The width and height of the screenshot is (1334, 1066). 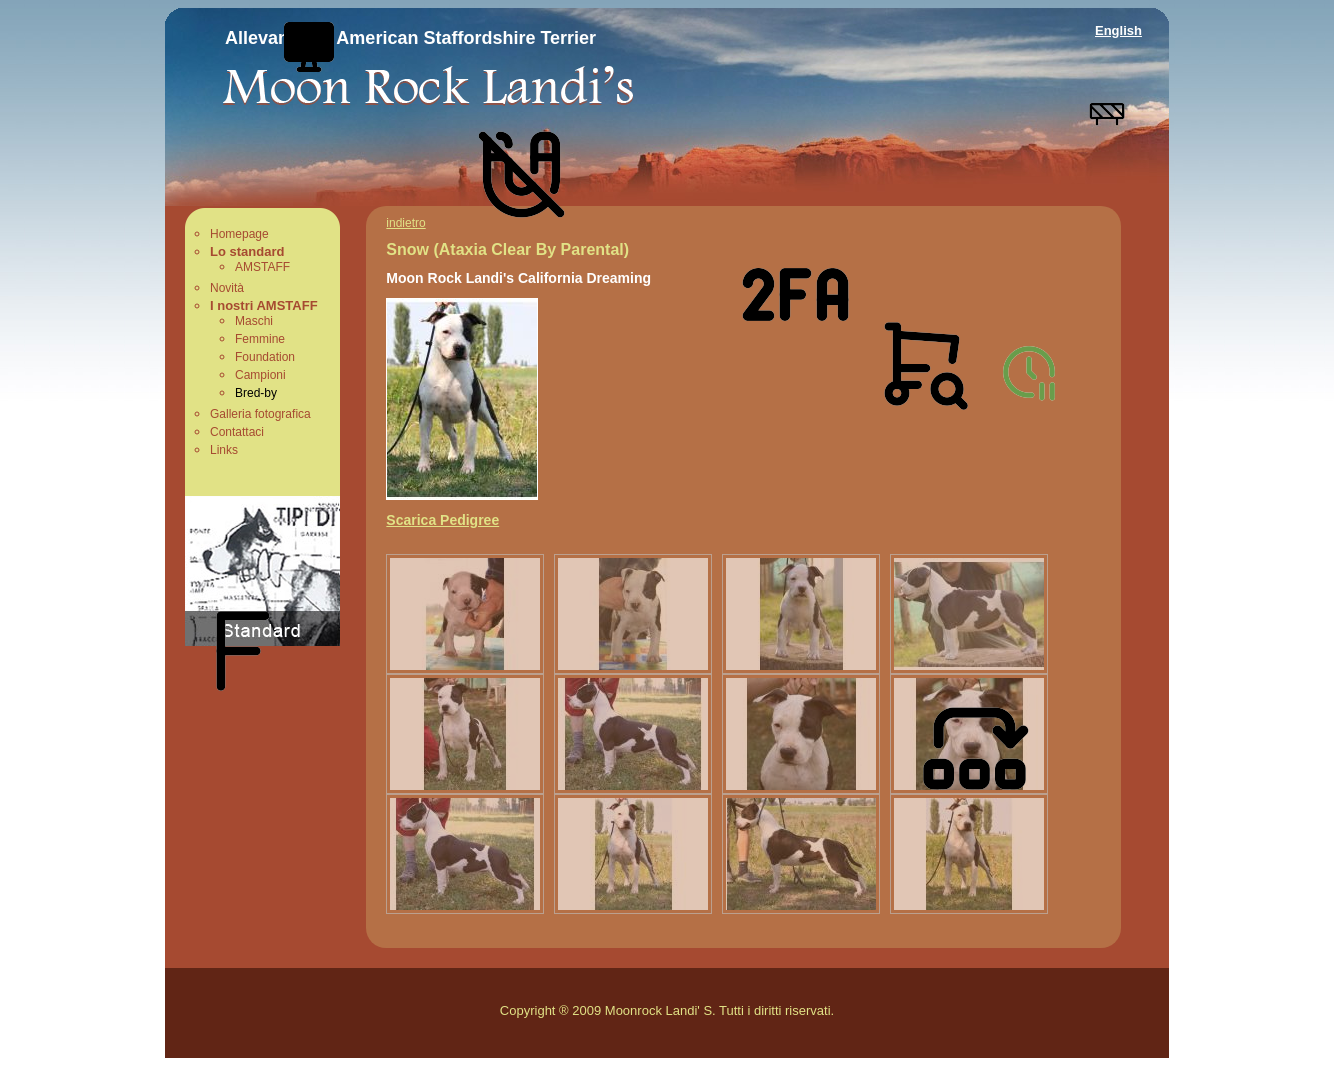 What do you see at coordinates (309, 47) in the screenshot?
I see `view on desktop display` at bounding box center [309, 47].